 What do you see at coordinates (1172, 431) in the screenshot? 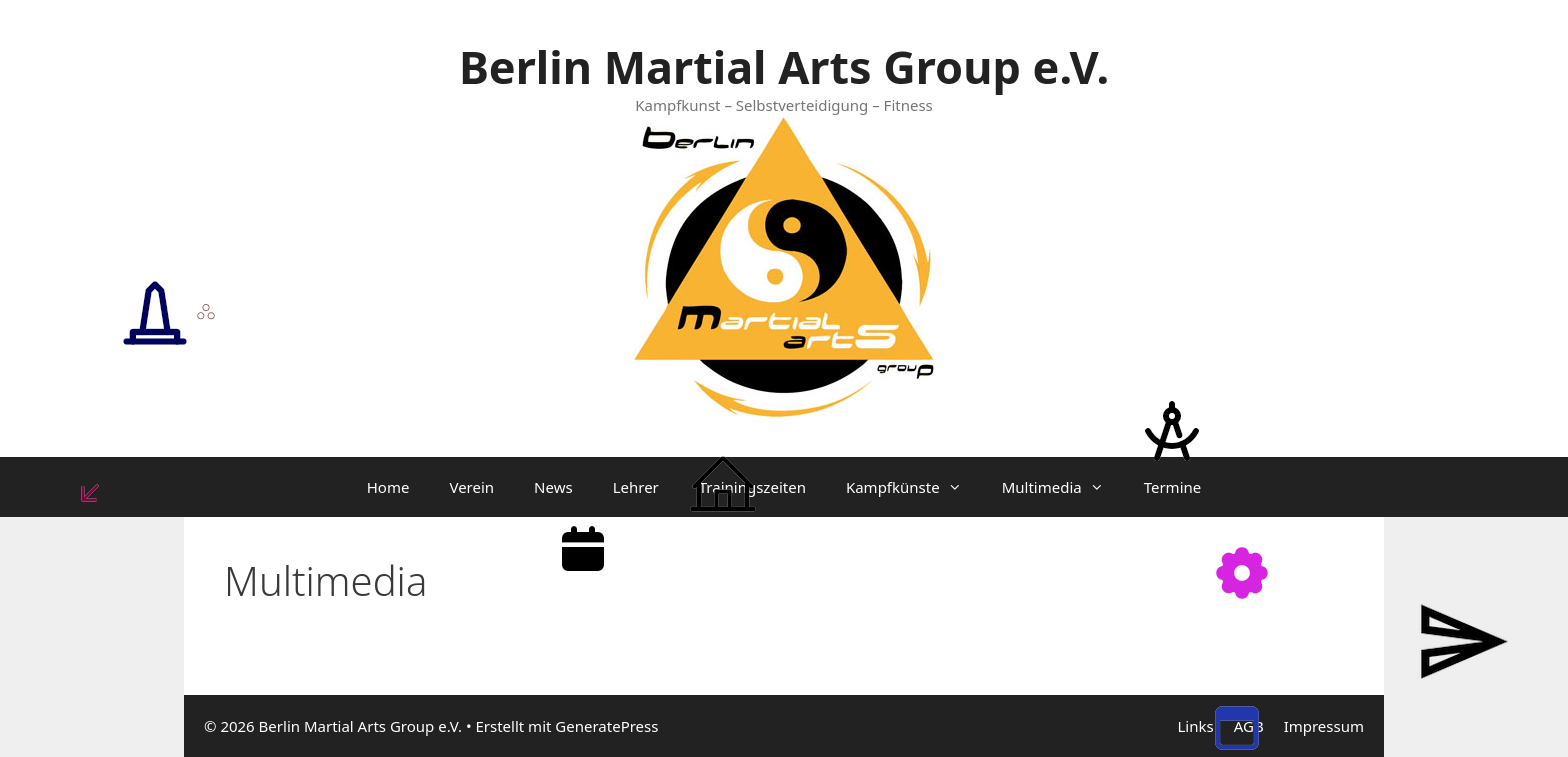
I see `access geometry or drawing tools` at bounding box center [1172, 431].